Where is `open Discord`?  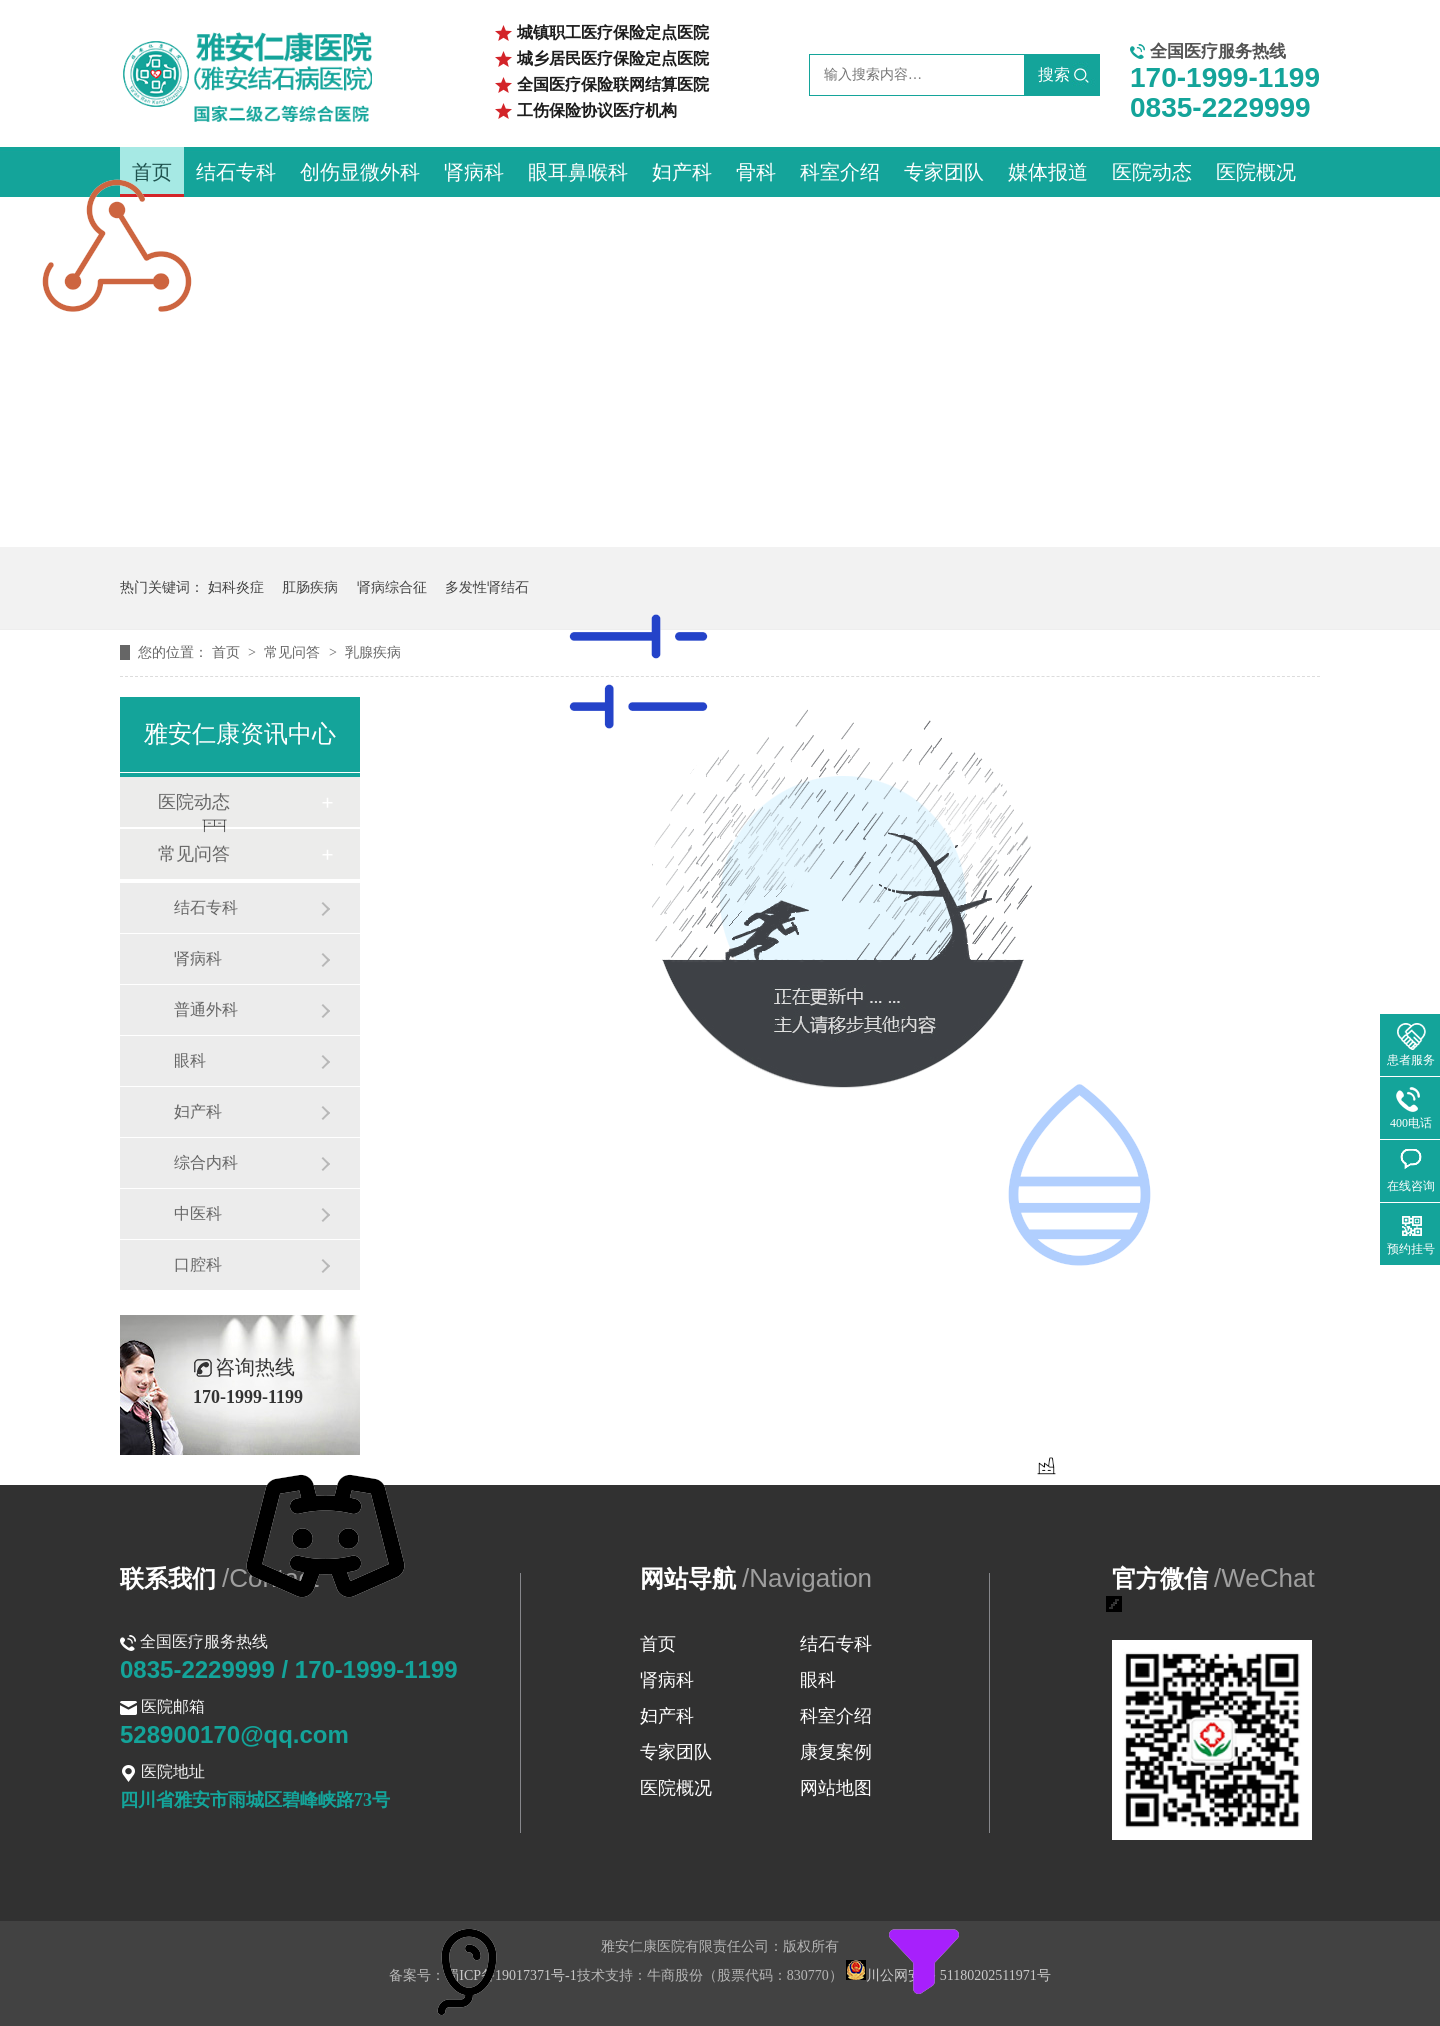
open Discord is located at coordinates (325, 1533).